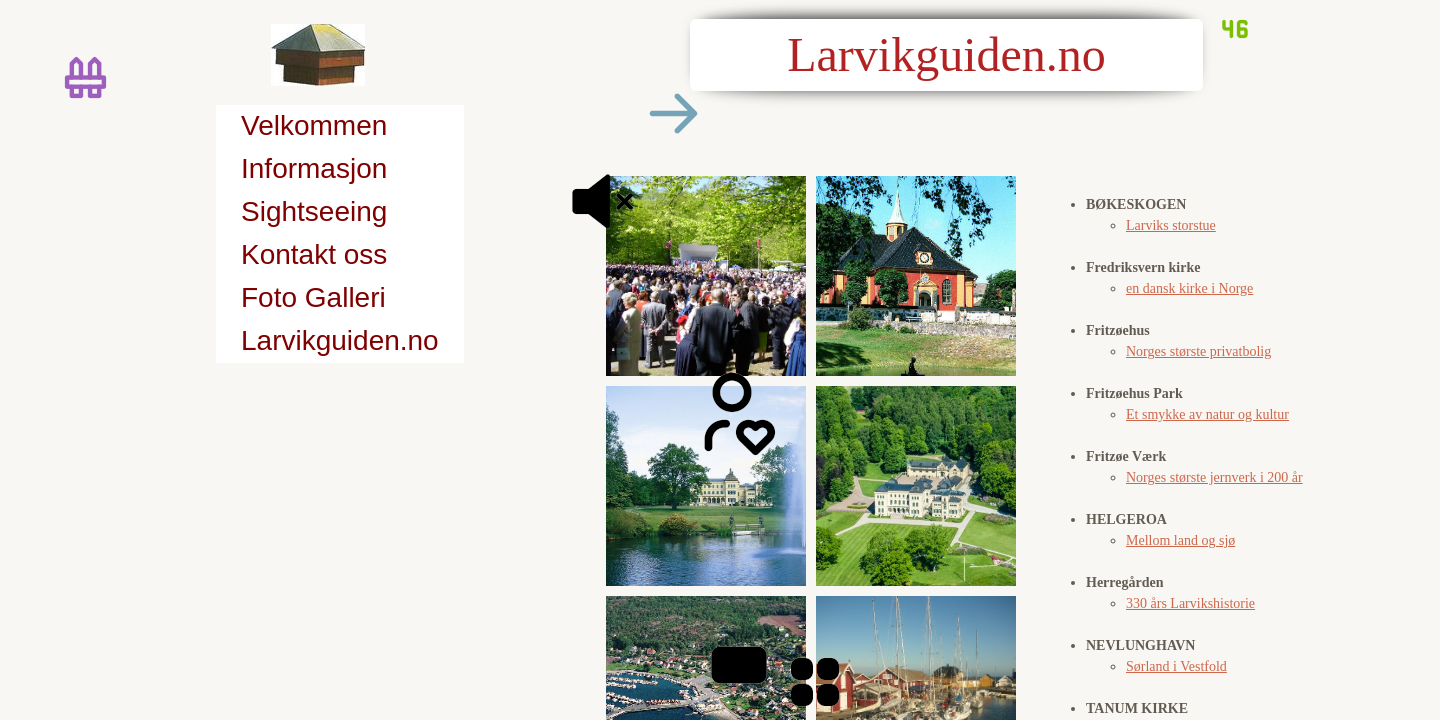 This screenshot has height=720, width=1440. I want to click on mute audio, so click(599, 201).